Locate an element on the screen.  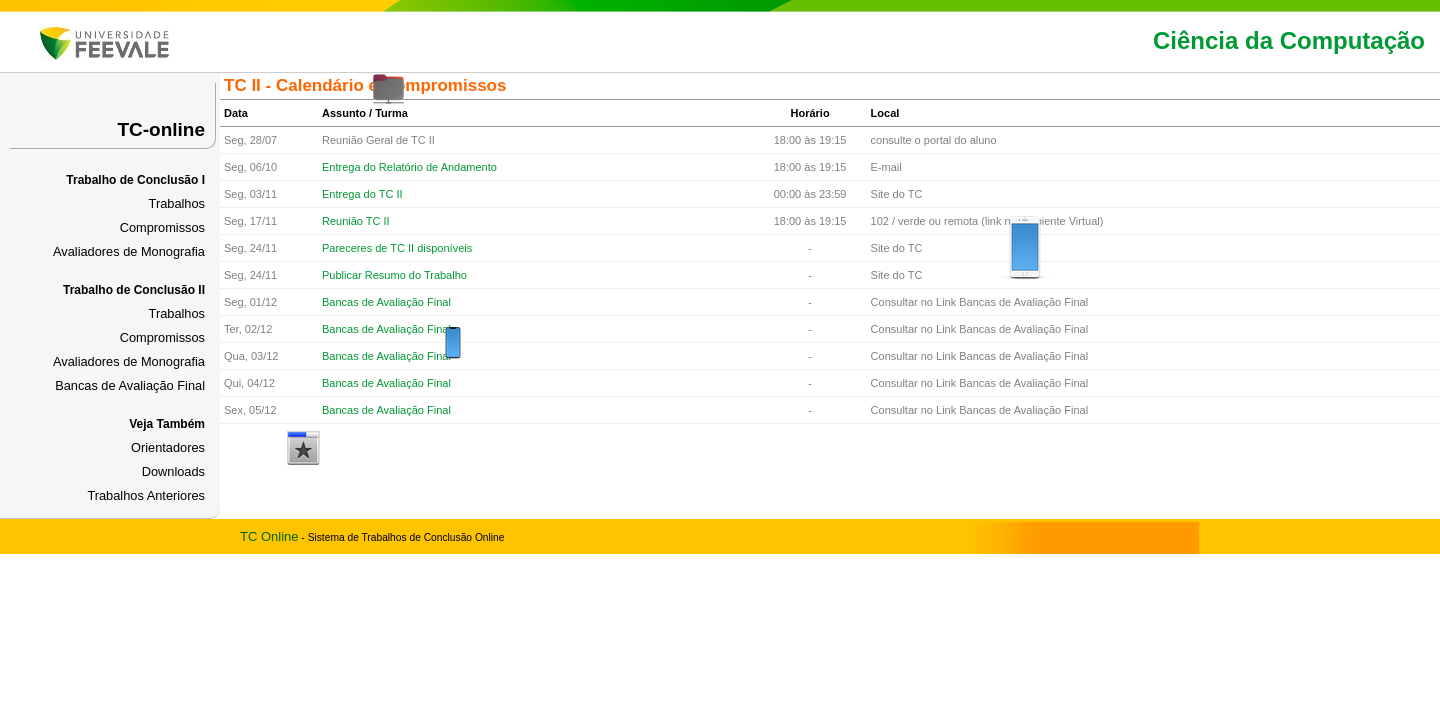
access favorited items in your media library is located at coordinates (304, 448).